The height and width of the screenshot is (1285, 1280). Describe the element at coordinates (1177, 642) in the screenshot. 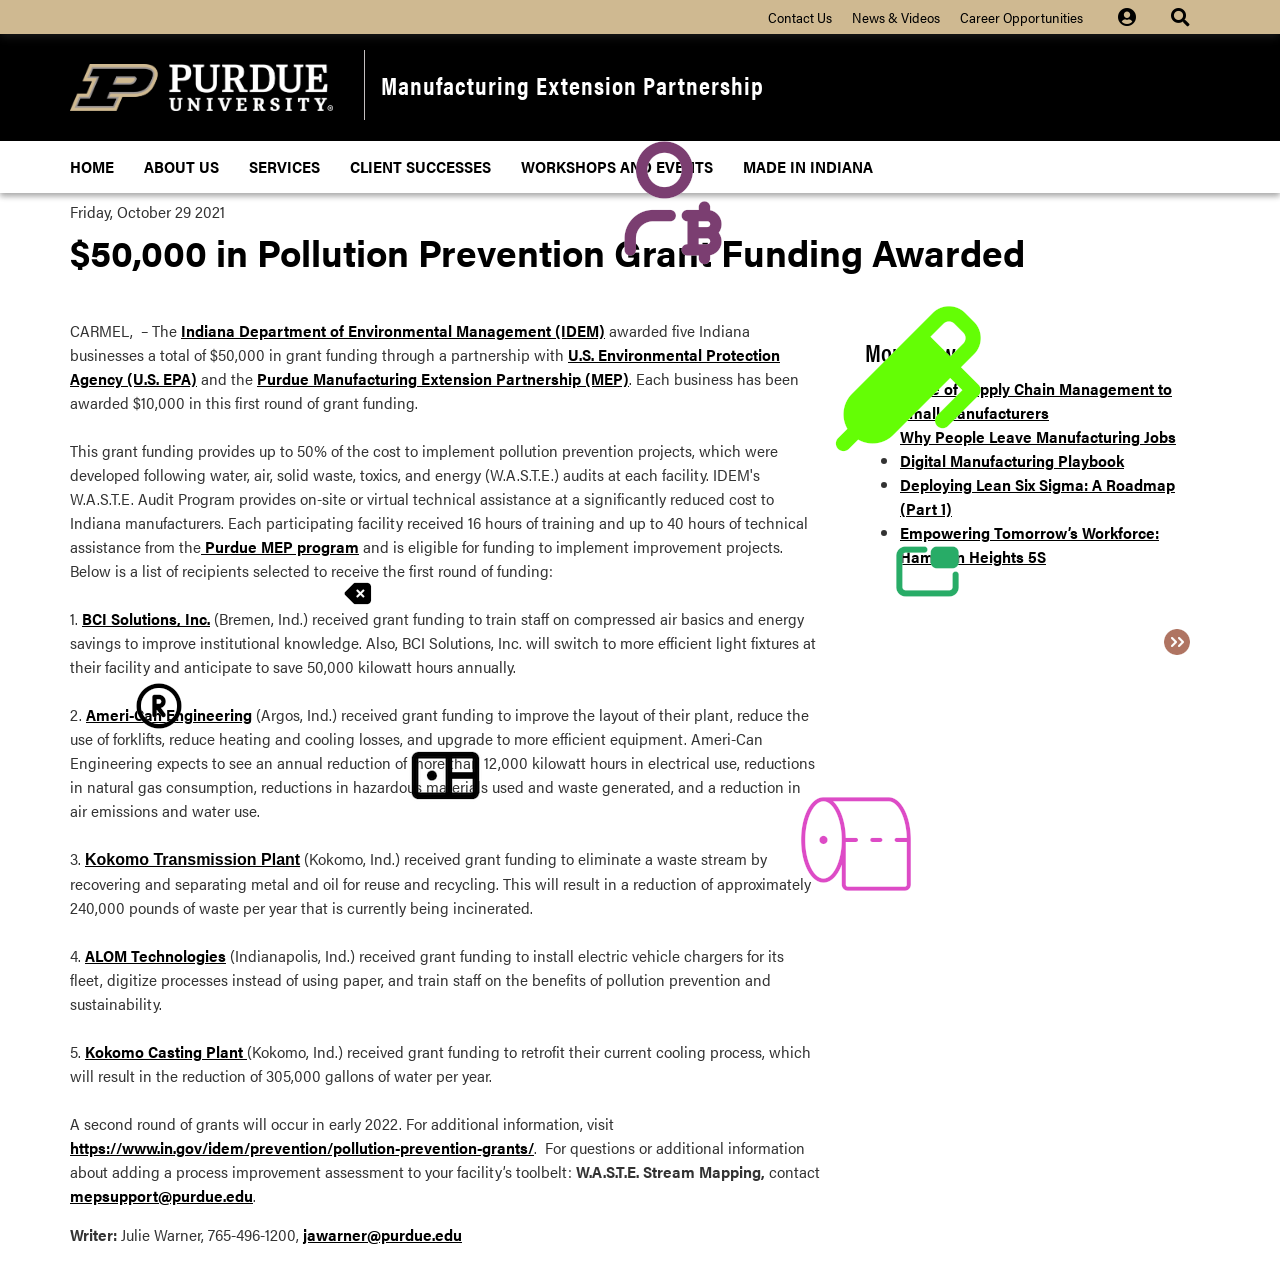

I see `skip forward or advance to next item` at that location.